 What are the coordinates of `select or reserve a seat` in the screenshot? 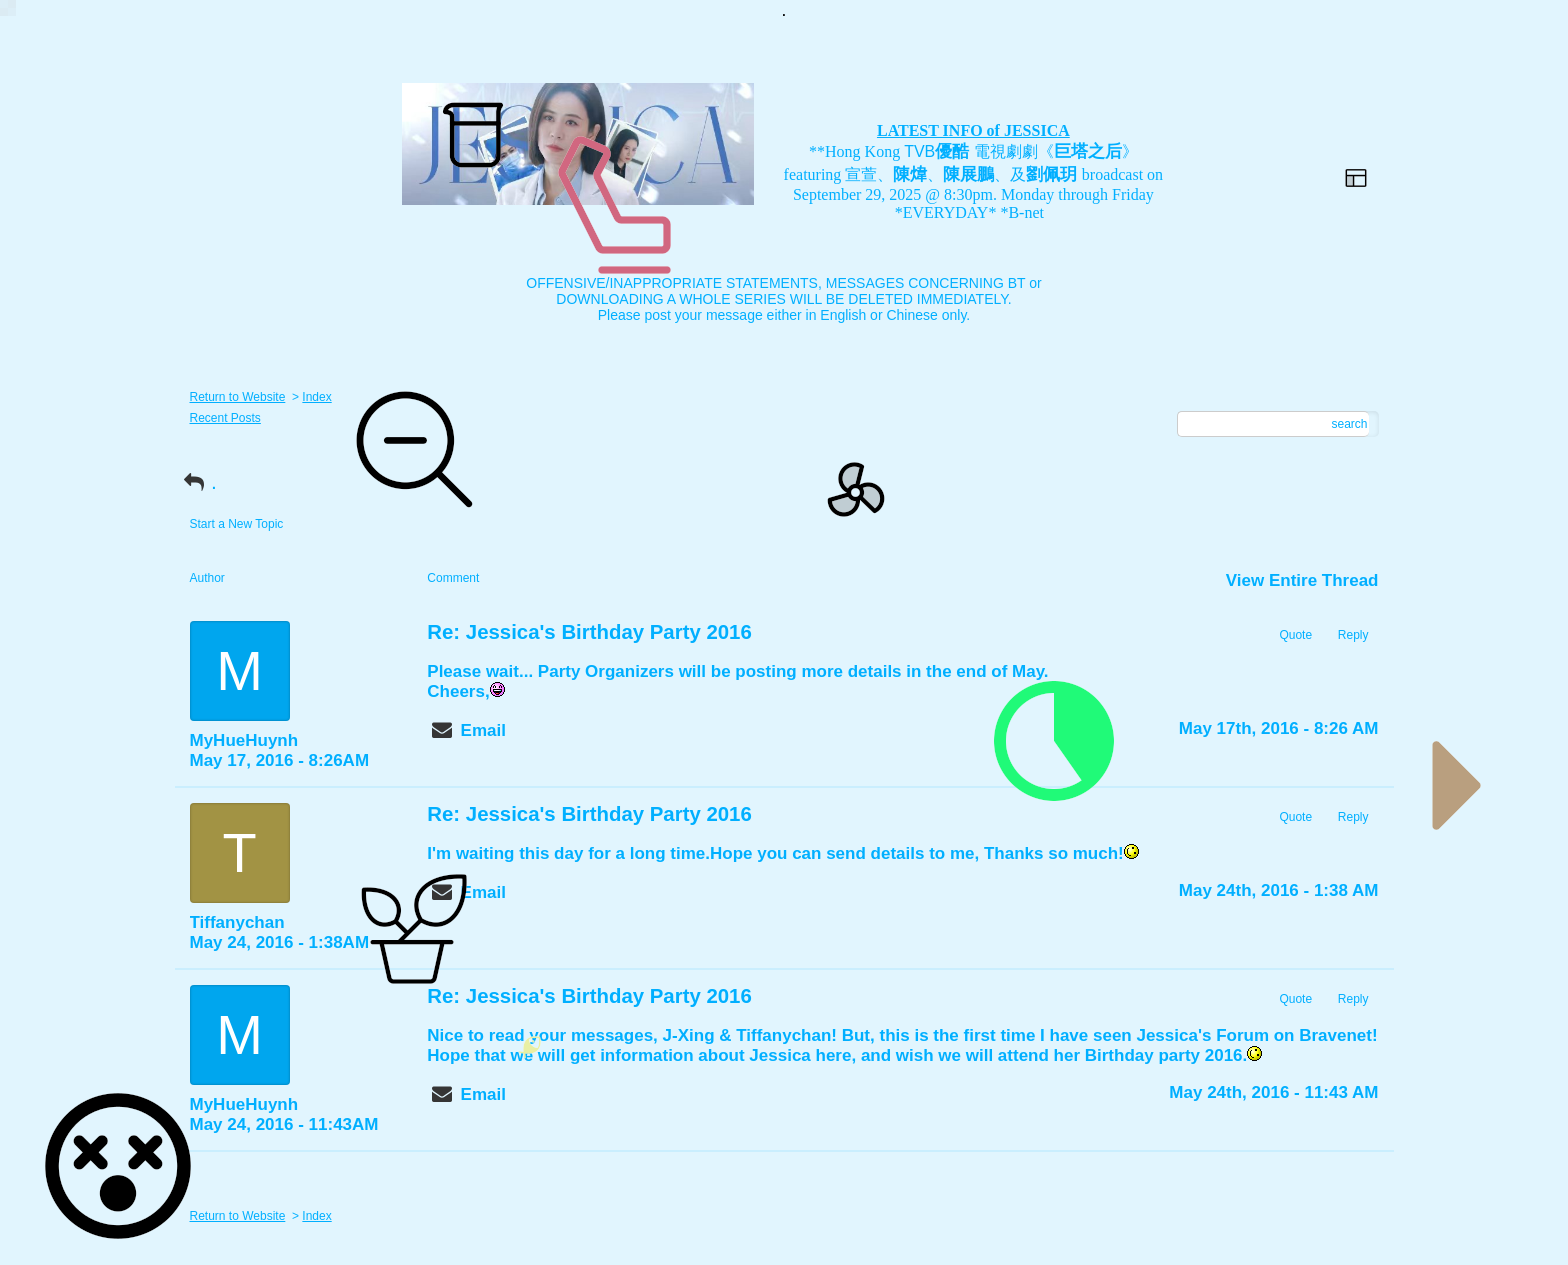 It's located at (612, 205).